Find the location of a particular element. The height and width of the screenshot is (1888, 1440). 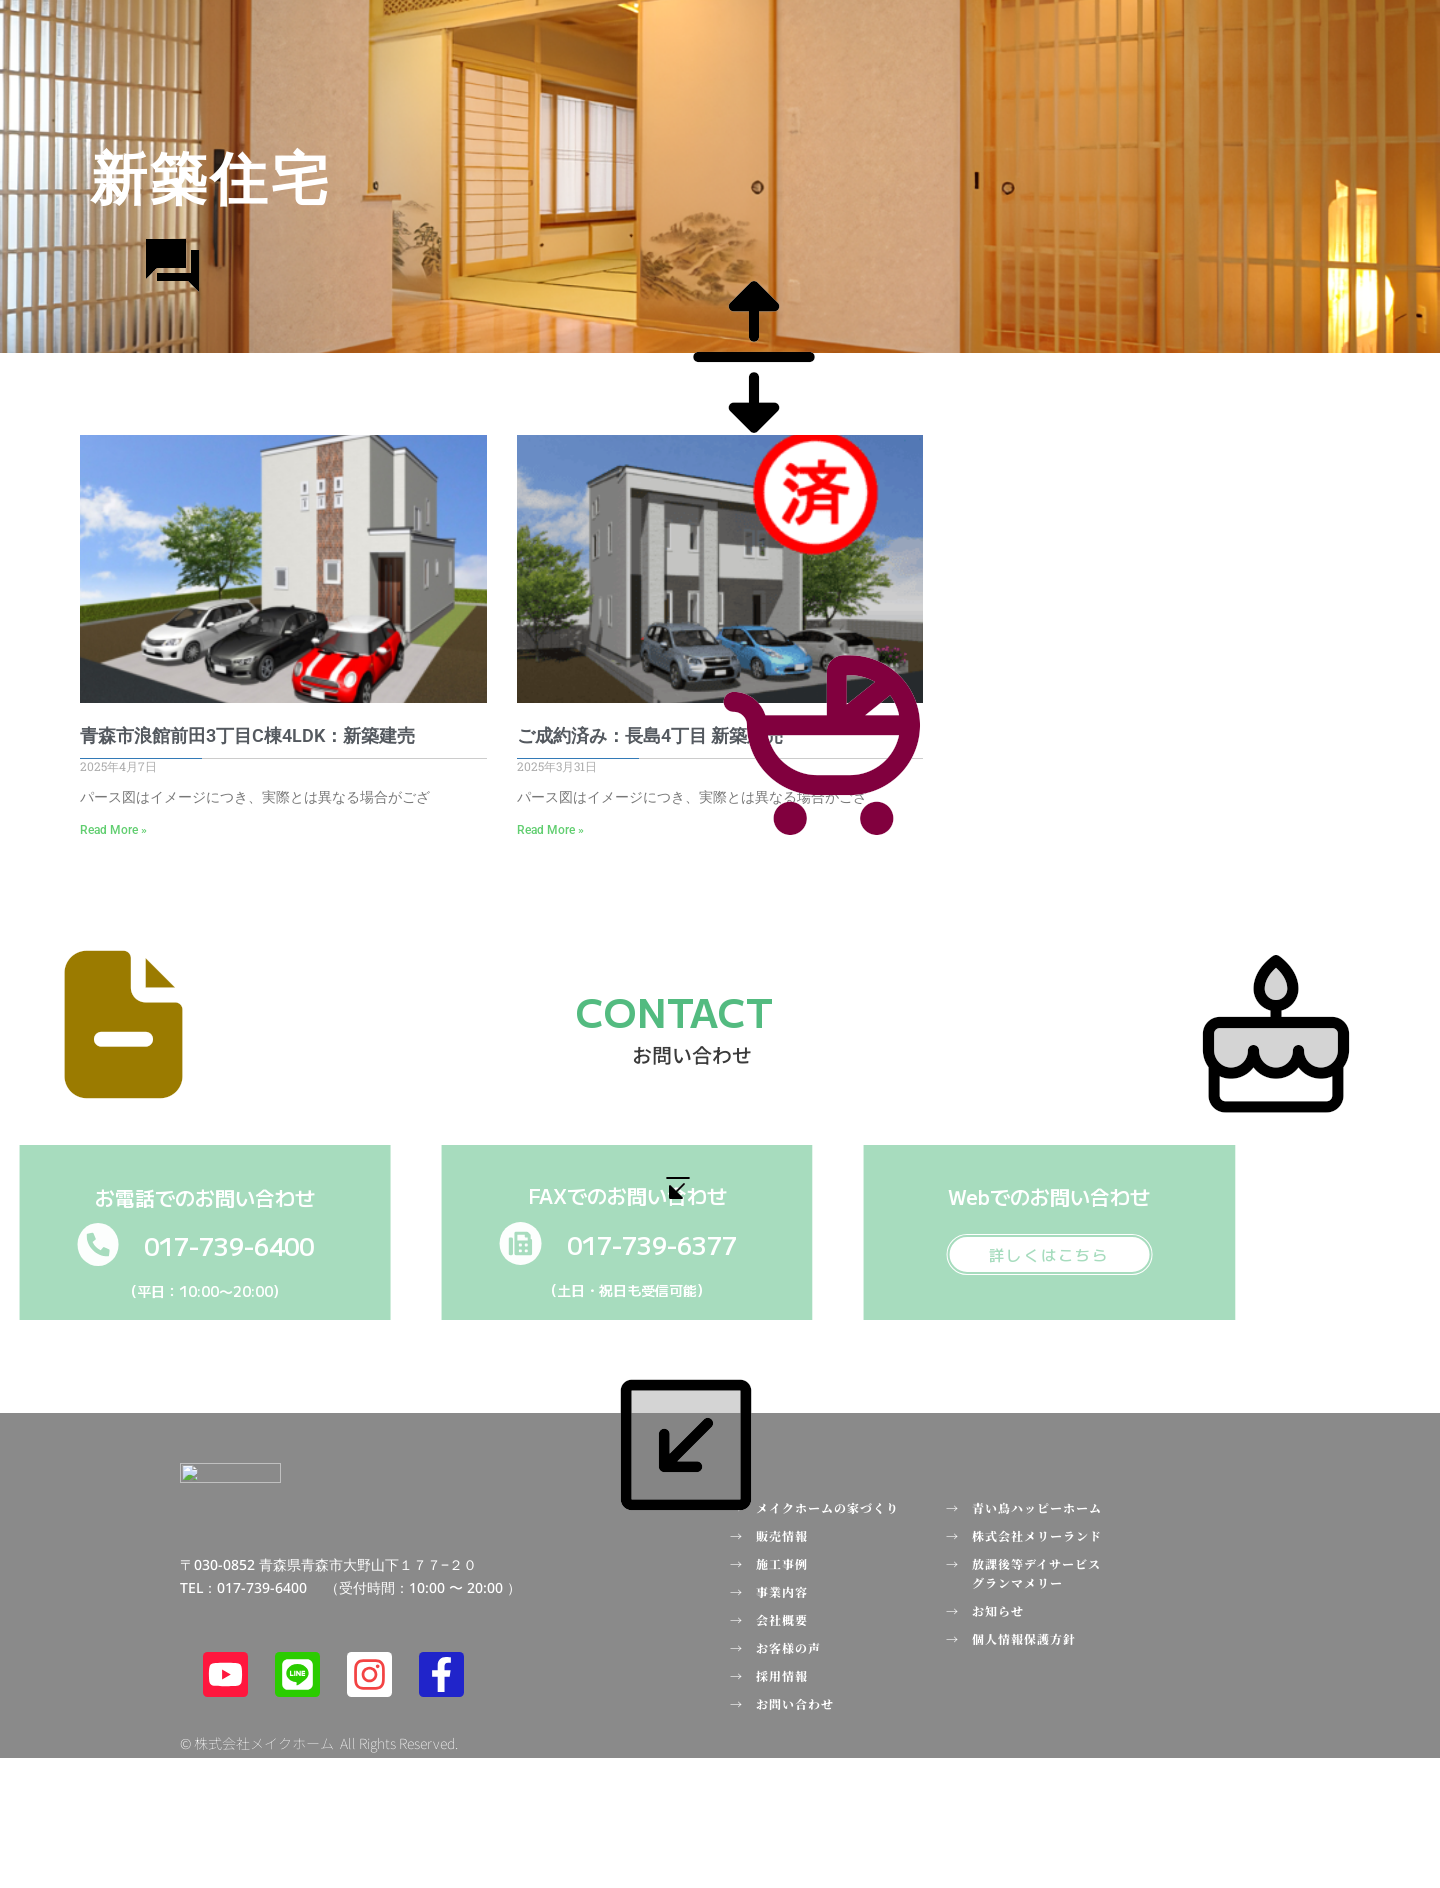

access baby or parenting-related features is located at coordinates (823, 738).